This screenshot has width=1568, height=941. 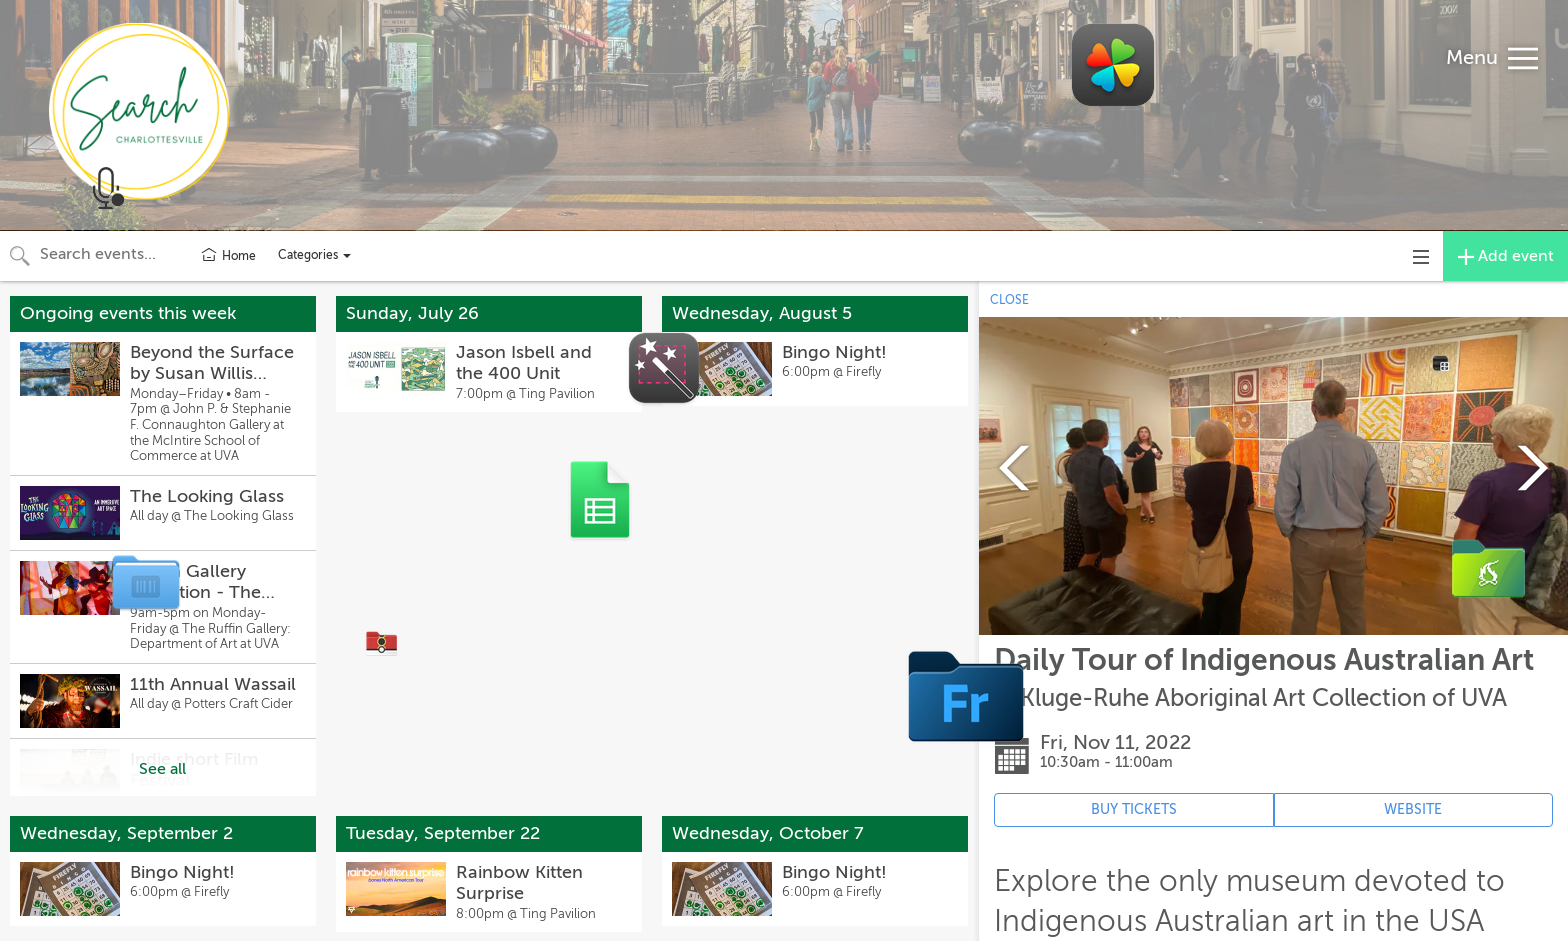 What do you see at coordinates (1440, 363) in the screenshot?
I see `configure windows file sharing preferences` at bounding box center [1440, 363].